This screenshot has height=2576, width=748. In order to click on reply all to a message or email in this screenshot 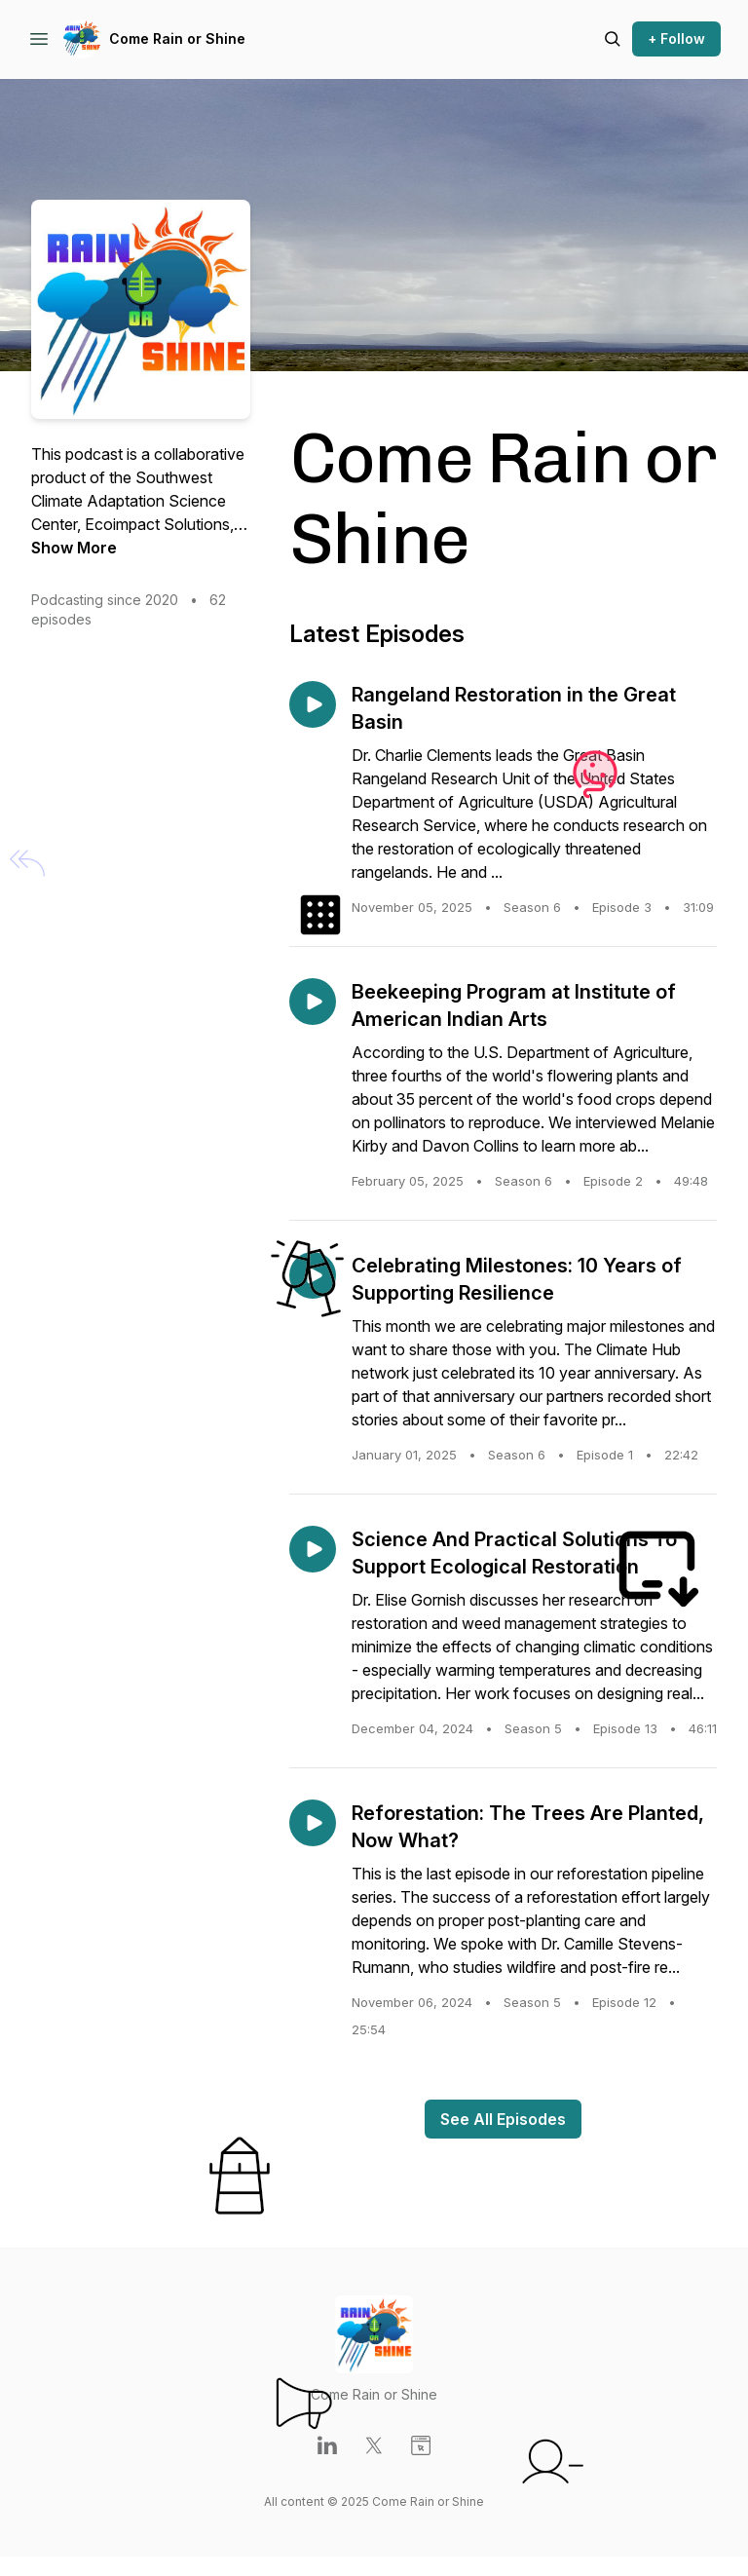, I will do `click(27, 863)`.